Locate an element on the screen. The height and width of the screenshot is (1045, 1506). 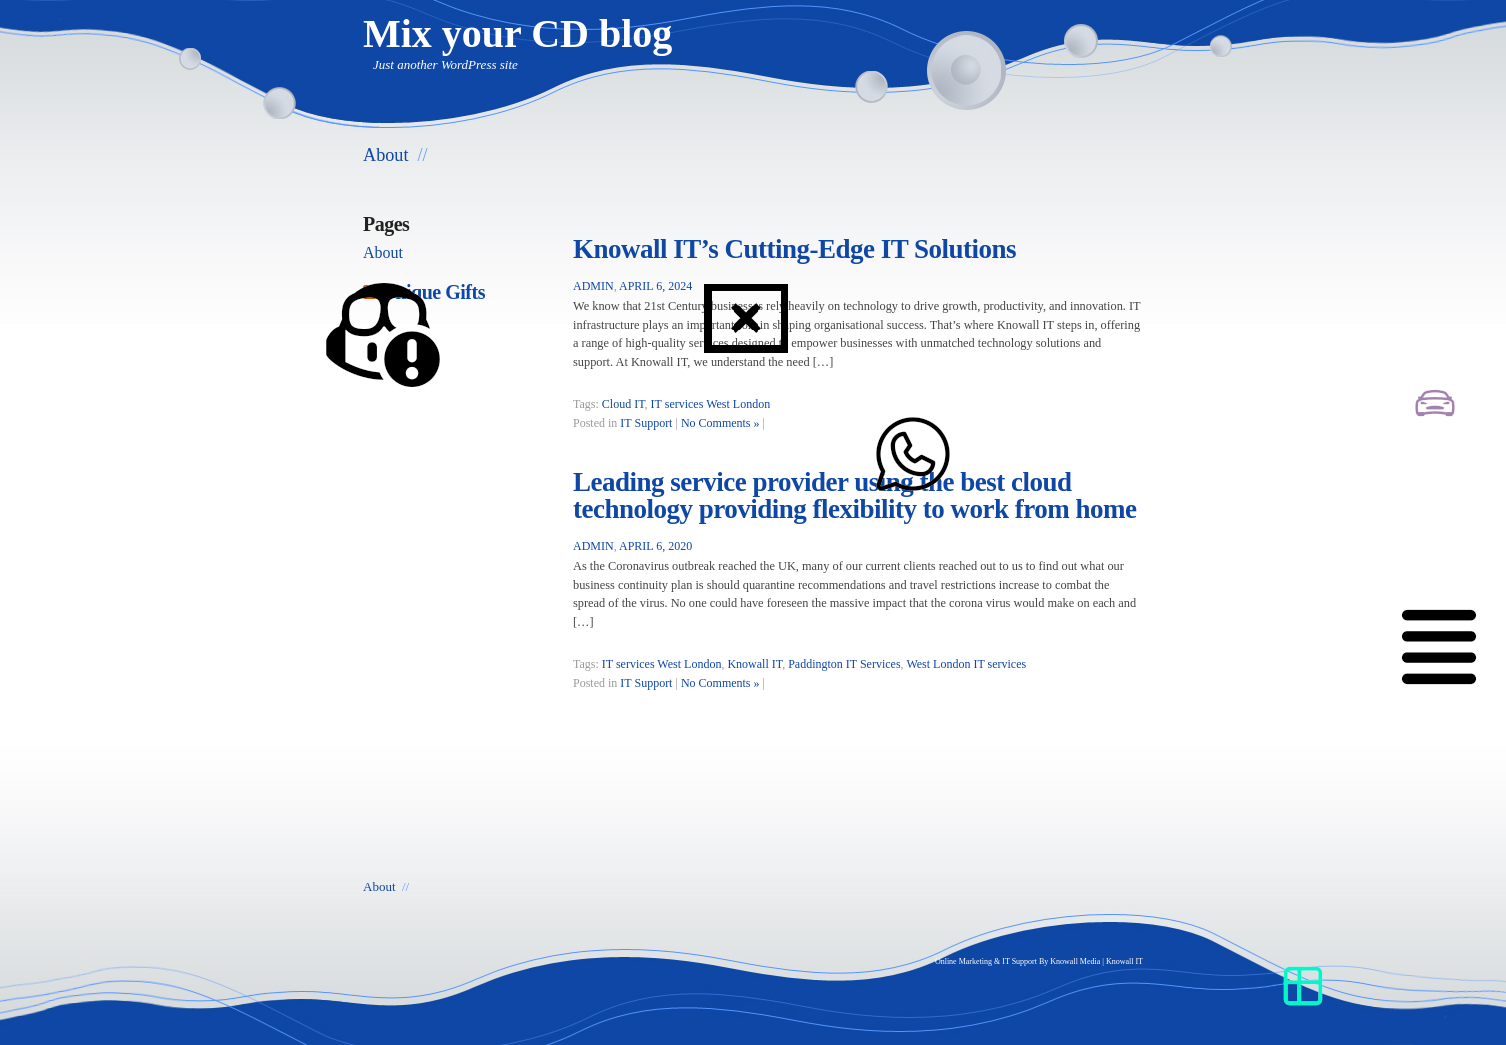
insert a table with customizable borders is located at coordinates (1303, 986).